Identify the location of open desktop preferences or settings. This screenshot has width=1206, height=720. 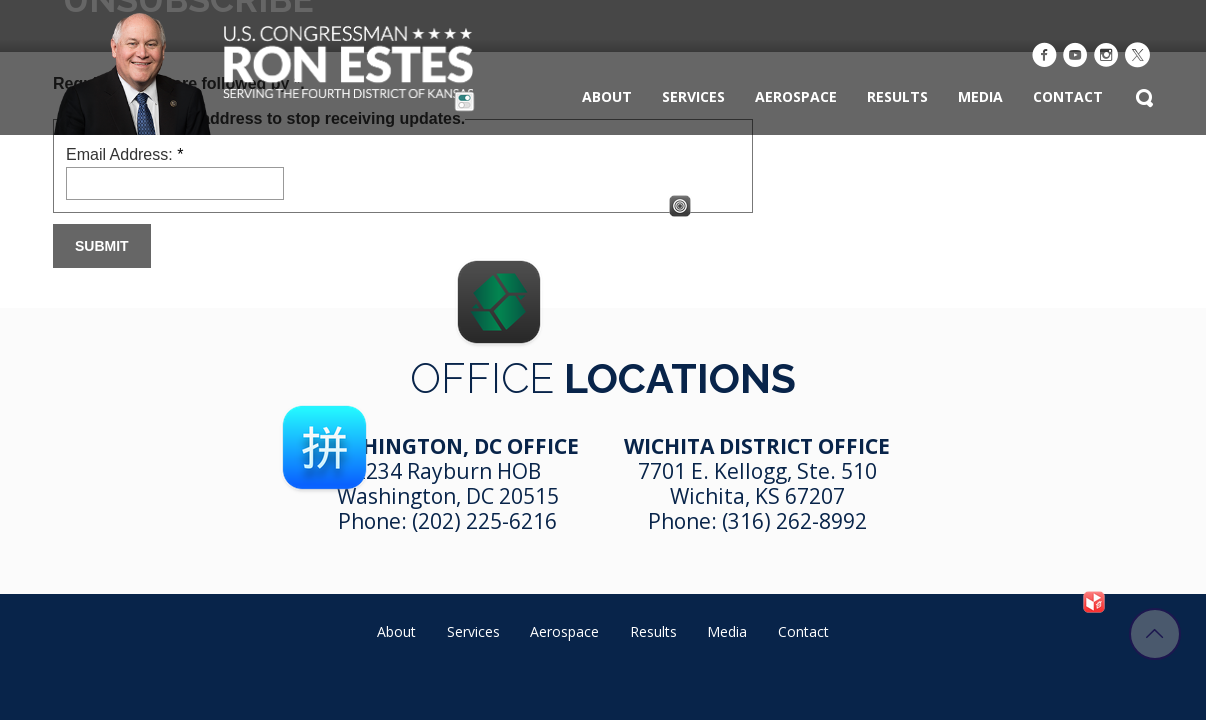
(464, 101).